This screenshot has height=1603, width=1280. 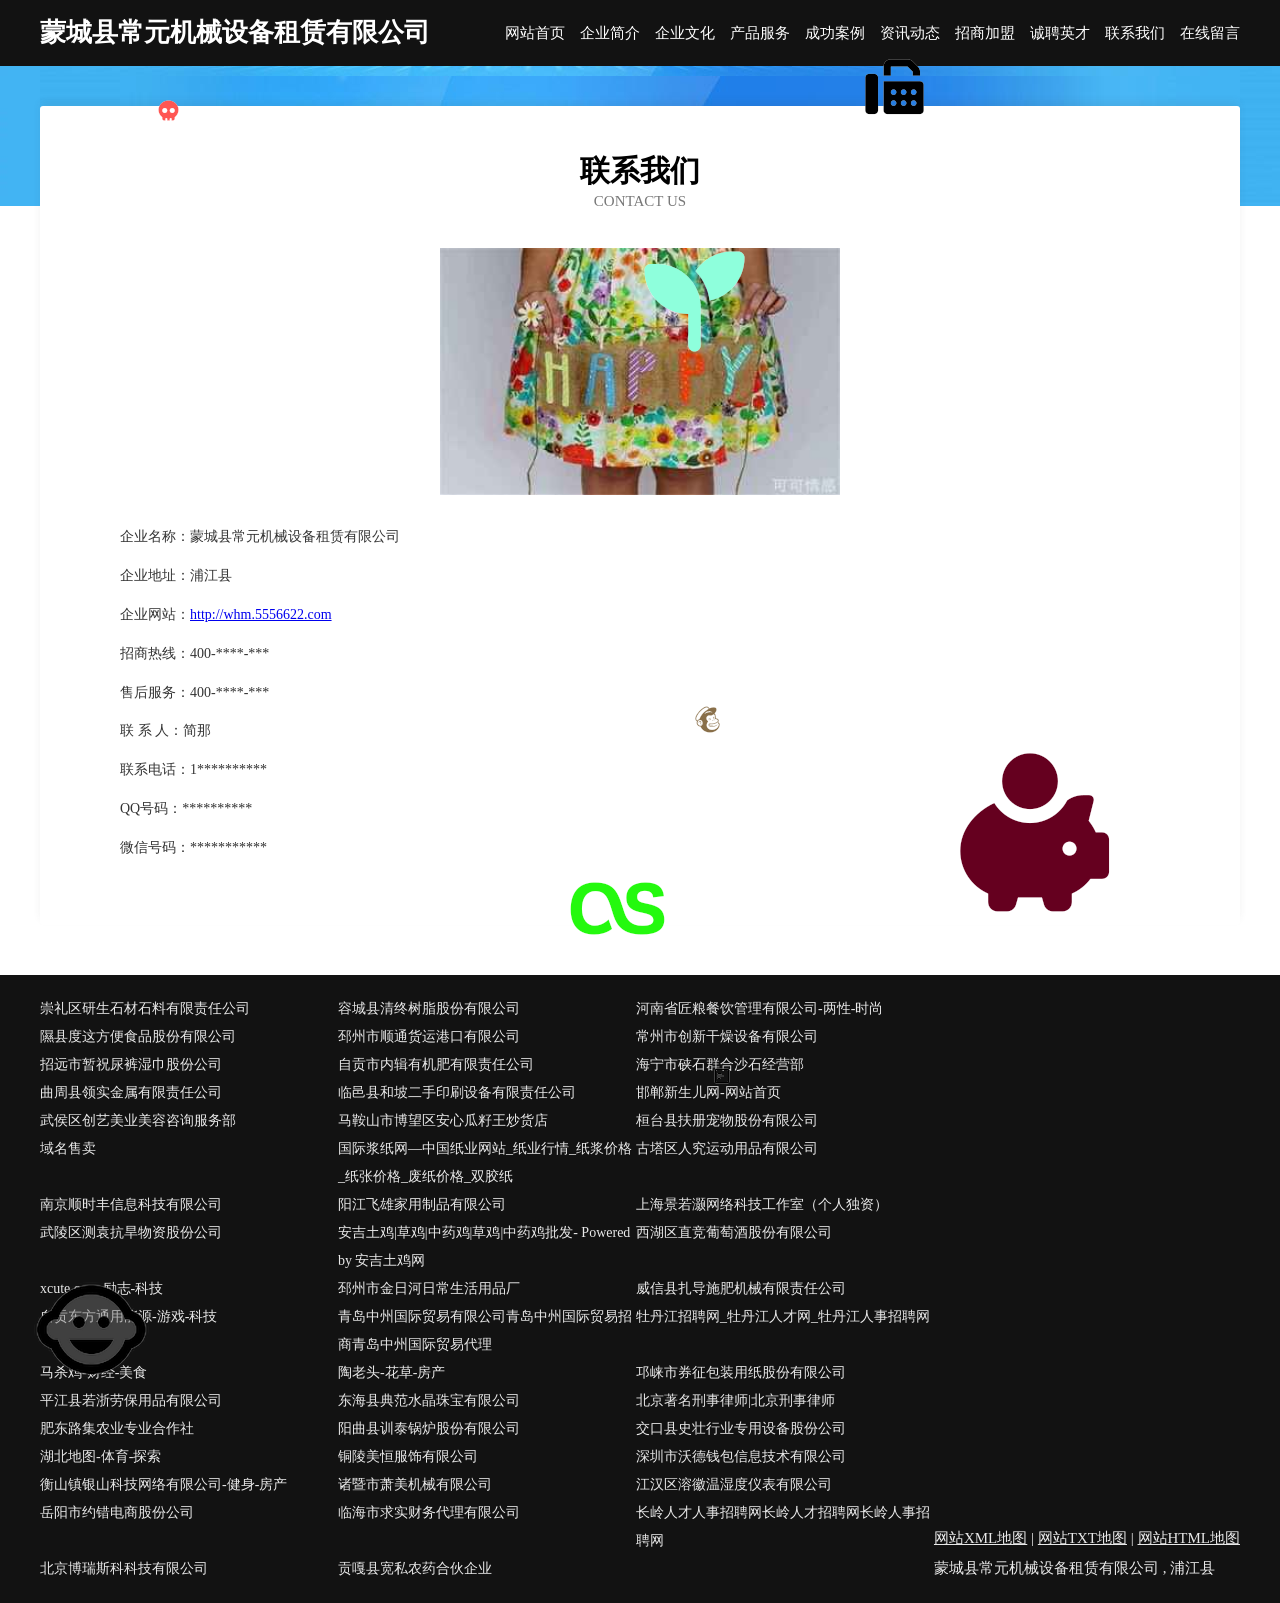 I want to click on indicates new growth or beginner status, so click(x=694, y=301).